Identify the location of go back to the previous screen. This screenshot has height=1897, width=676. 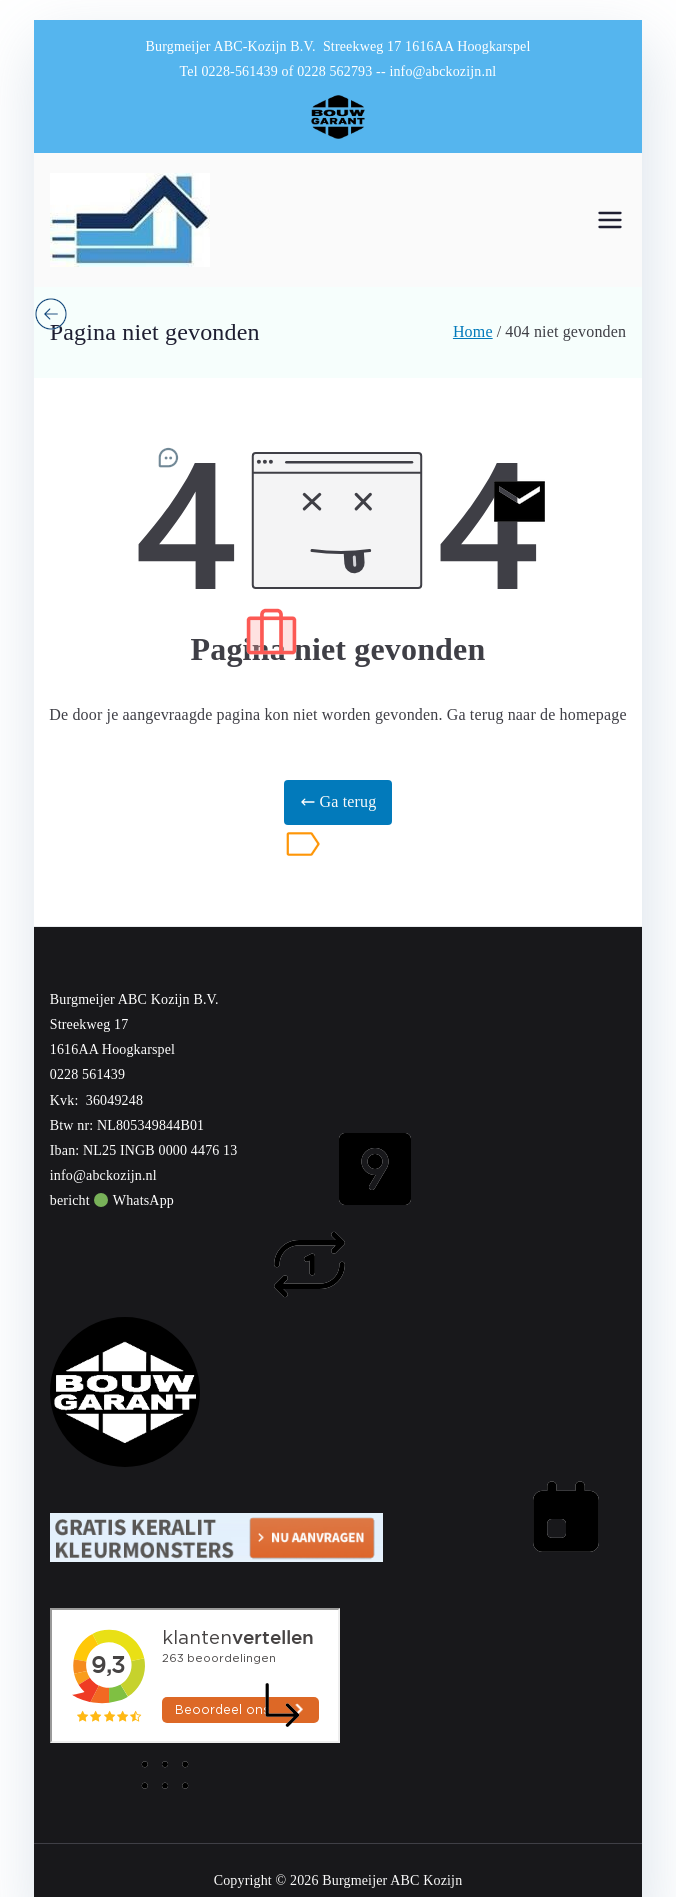
(51, 314).